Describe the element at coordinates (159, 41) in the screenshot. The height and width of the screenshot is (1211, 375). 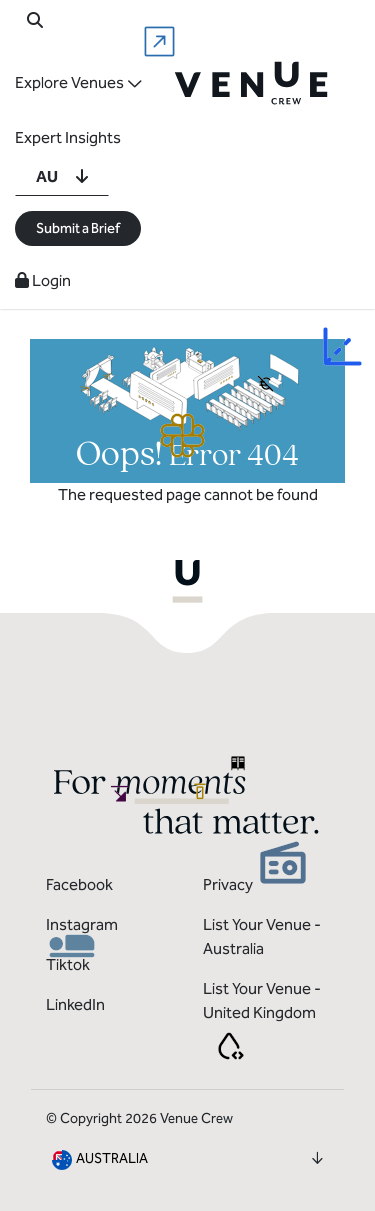
I see `open link in new window` at that location.